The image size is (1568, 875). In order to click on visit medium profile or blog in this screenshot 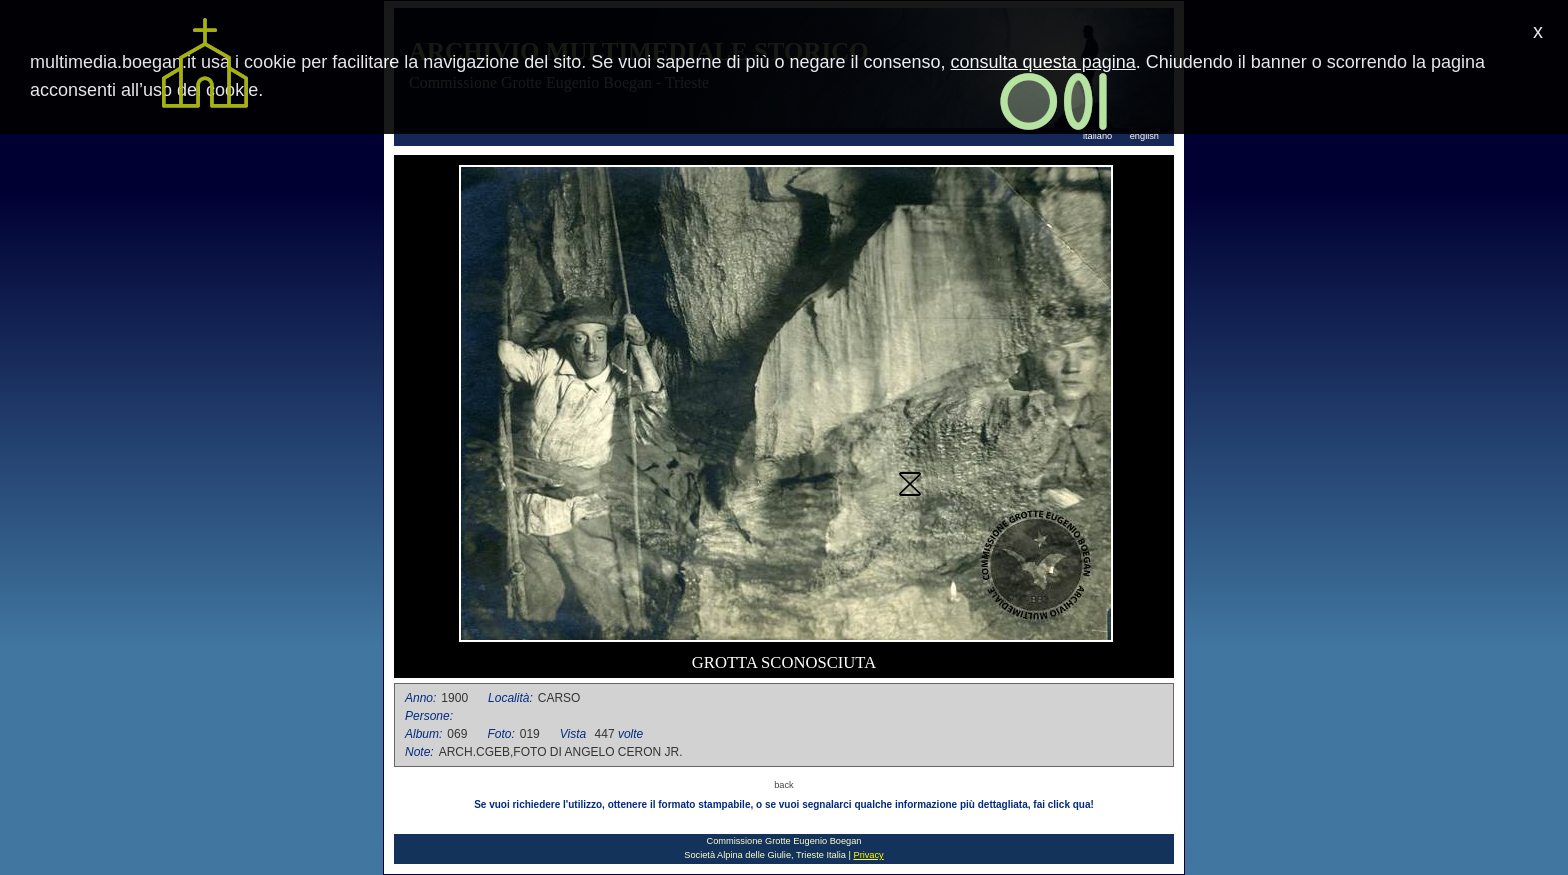, I will do `click(1053, 101)`.